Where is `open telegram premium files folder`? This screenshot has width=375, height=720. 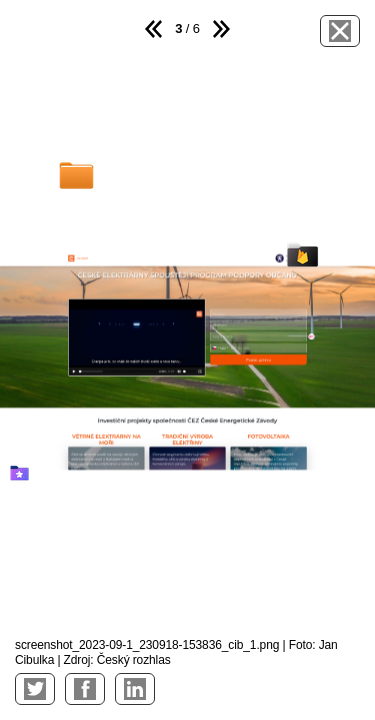
open telegram premium files folder is located at coordinates (19, 473).